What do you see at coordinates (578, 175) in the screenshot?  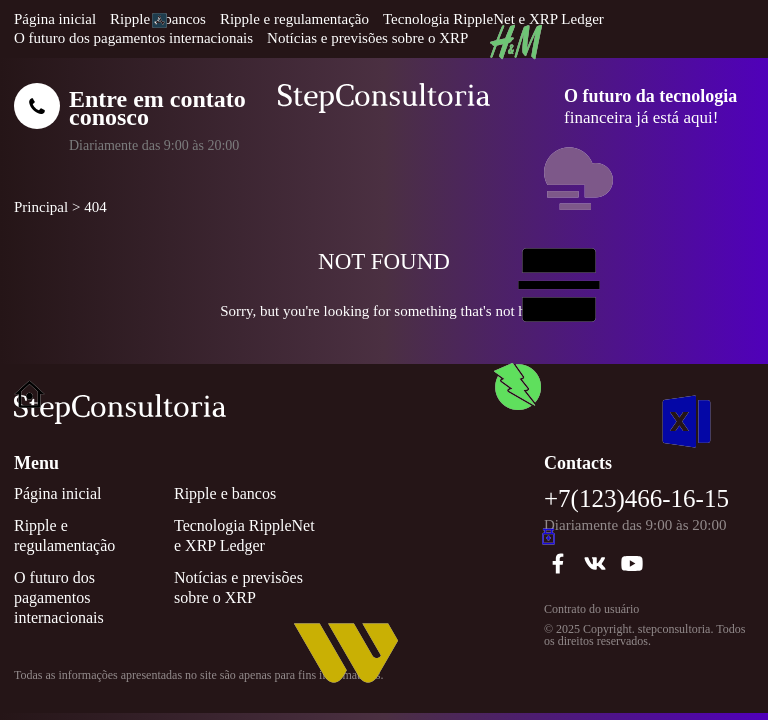 I see `indicates windy weather conditions` at bounding box center [578, 175].